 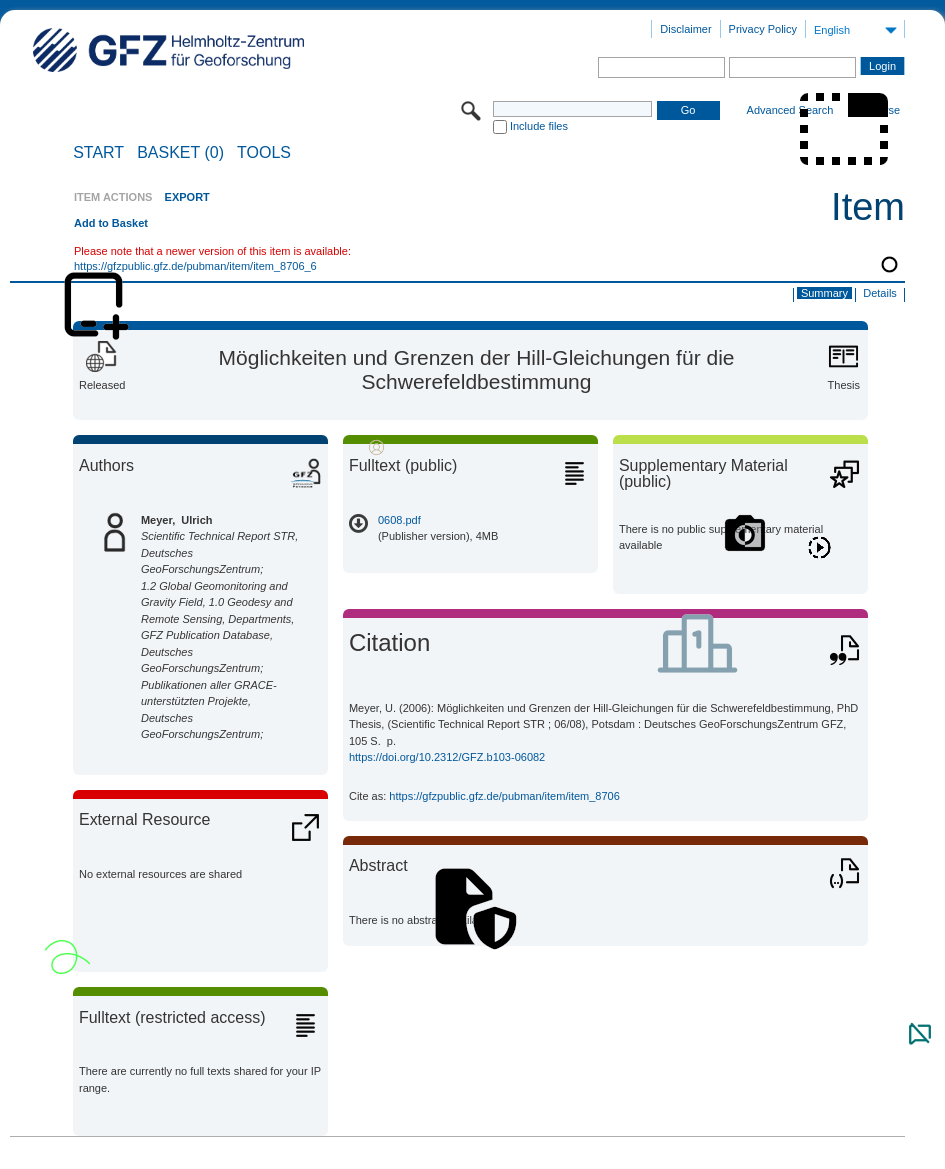 I want to click on view your profile, so click(x=376, y=447).